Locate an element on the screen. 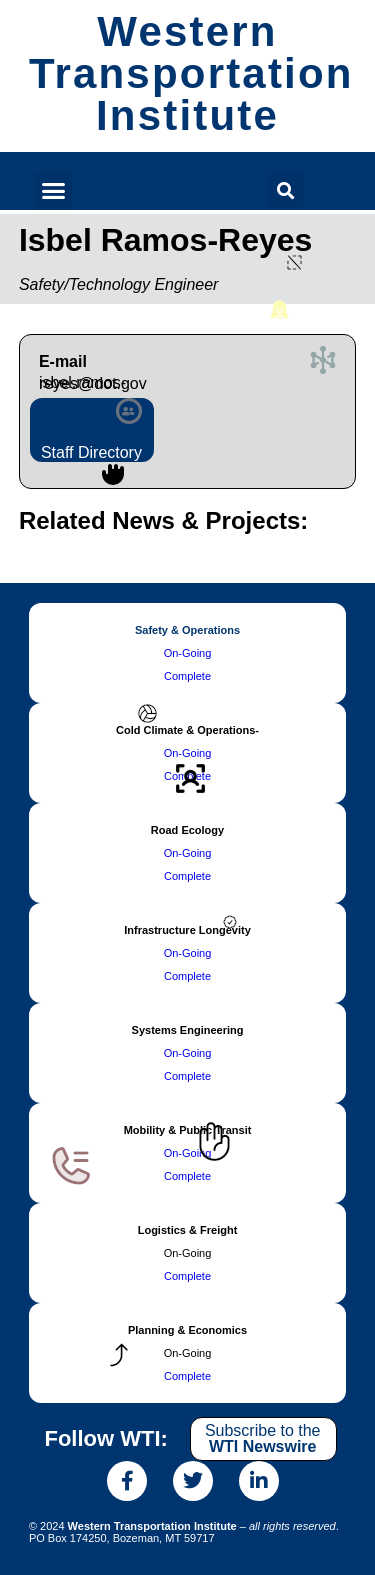 The image size is (375, 1575). focus on current user profile is located at coordinates (190, 778).